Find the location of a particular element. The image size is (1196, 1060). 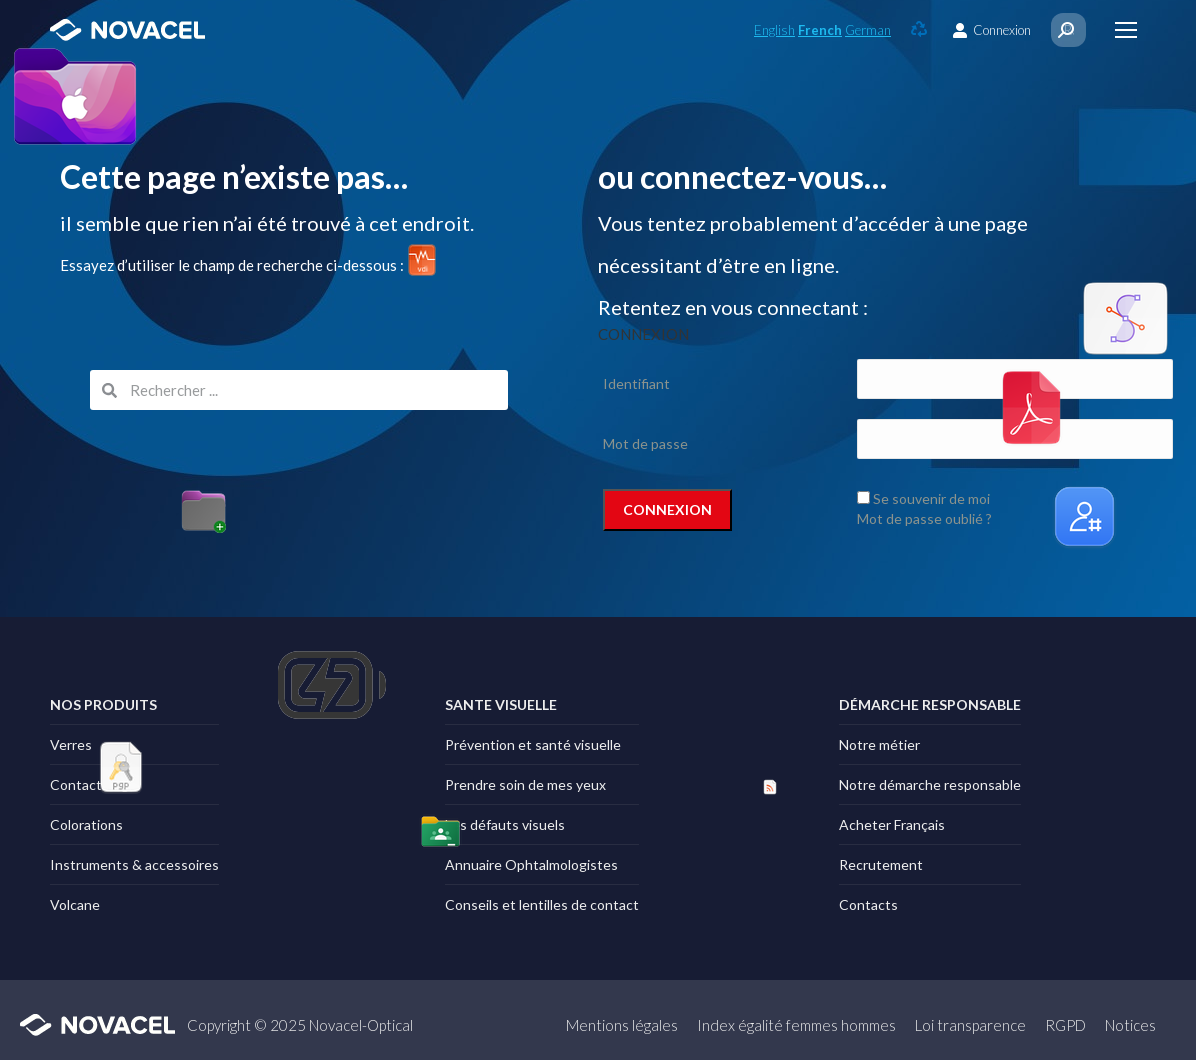

access administrator or sudo user preferences is located at coordinates (1084, 517).